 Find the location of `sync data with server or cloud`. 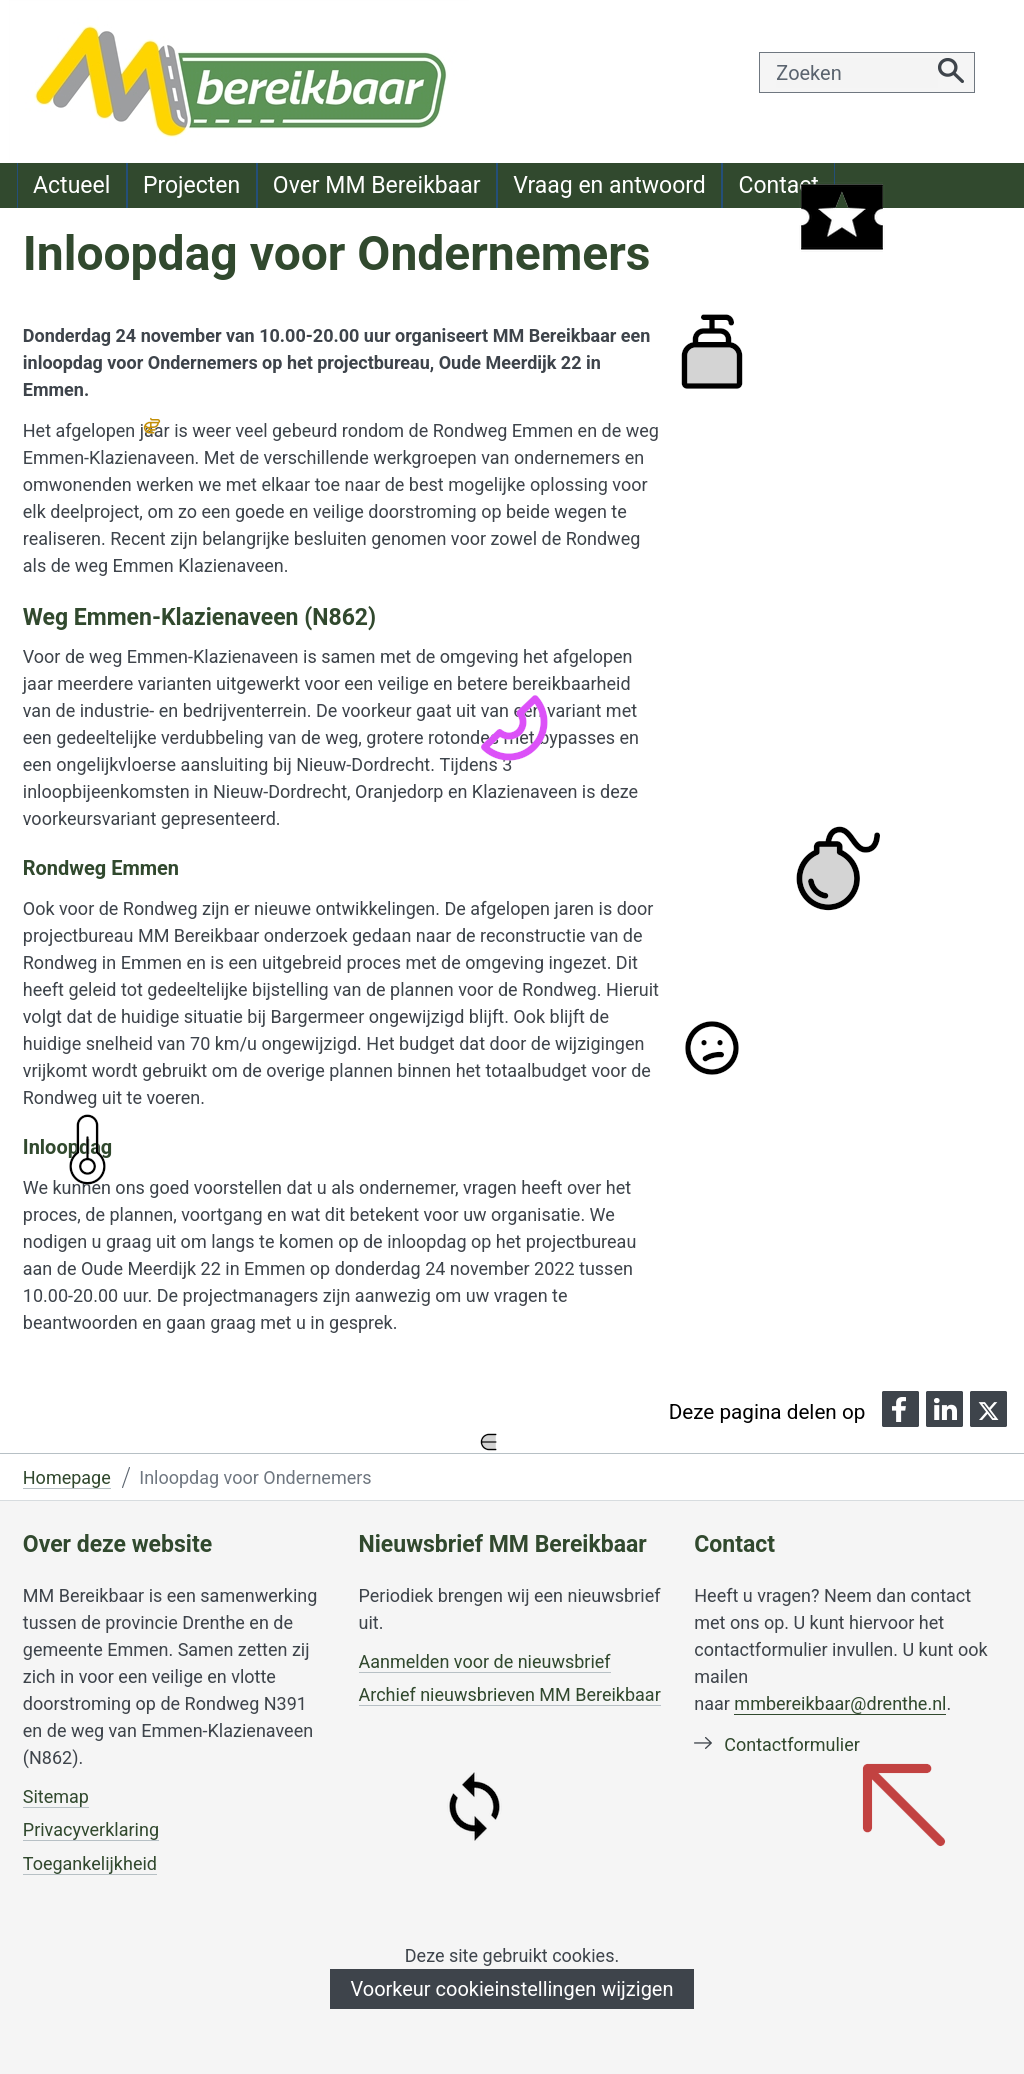

sync data with server or cloud is located at coordinates (474, 1806).